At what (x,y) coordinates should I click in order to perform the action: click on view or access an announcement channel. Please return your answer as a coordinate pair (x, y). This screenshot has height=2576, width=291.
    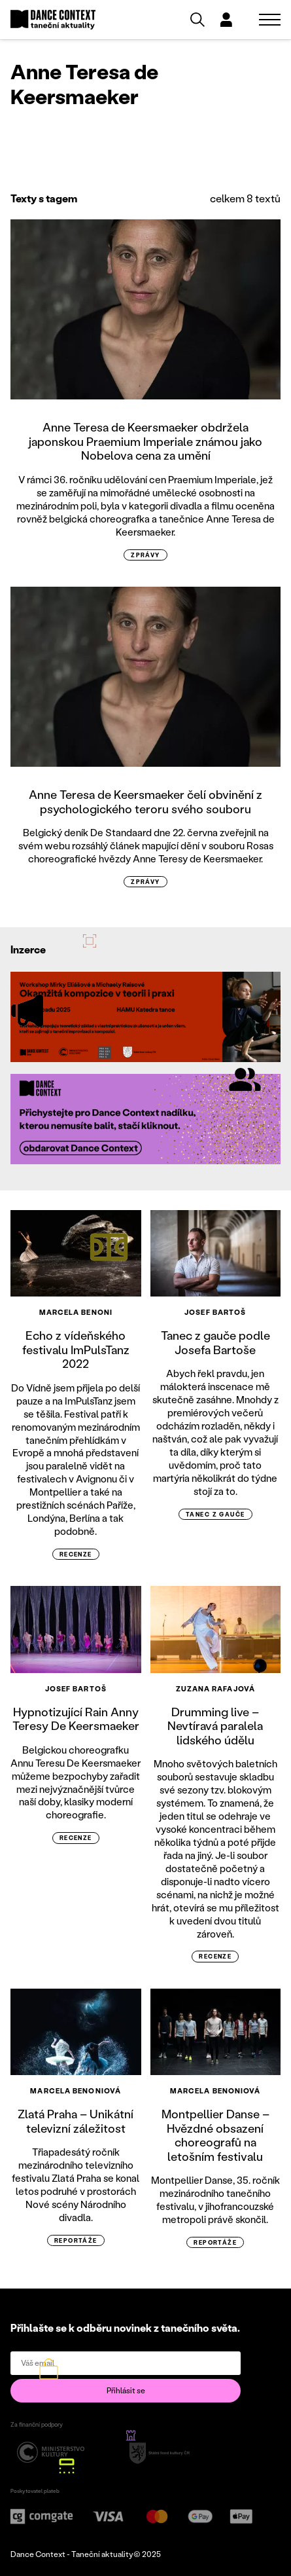
    Looking at the image, I should click on (27, 1010).